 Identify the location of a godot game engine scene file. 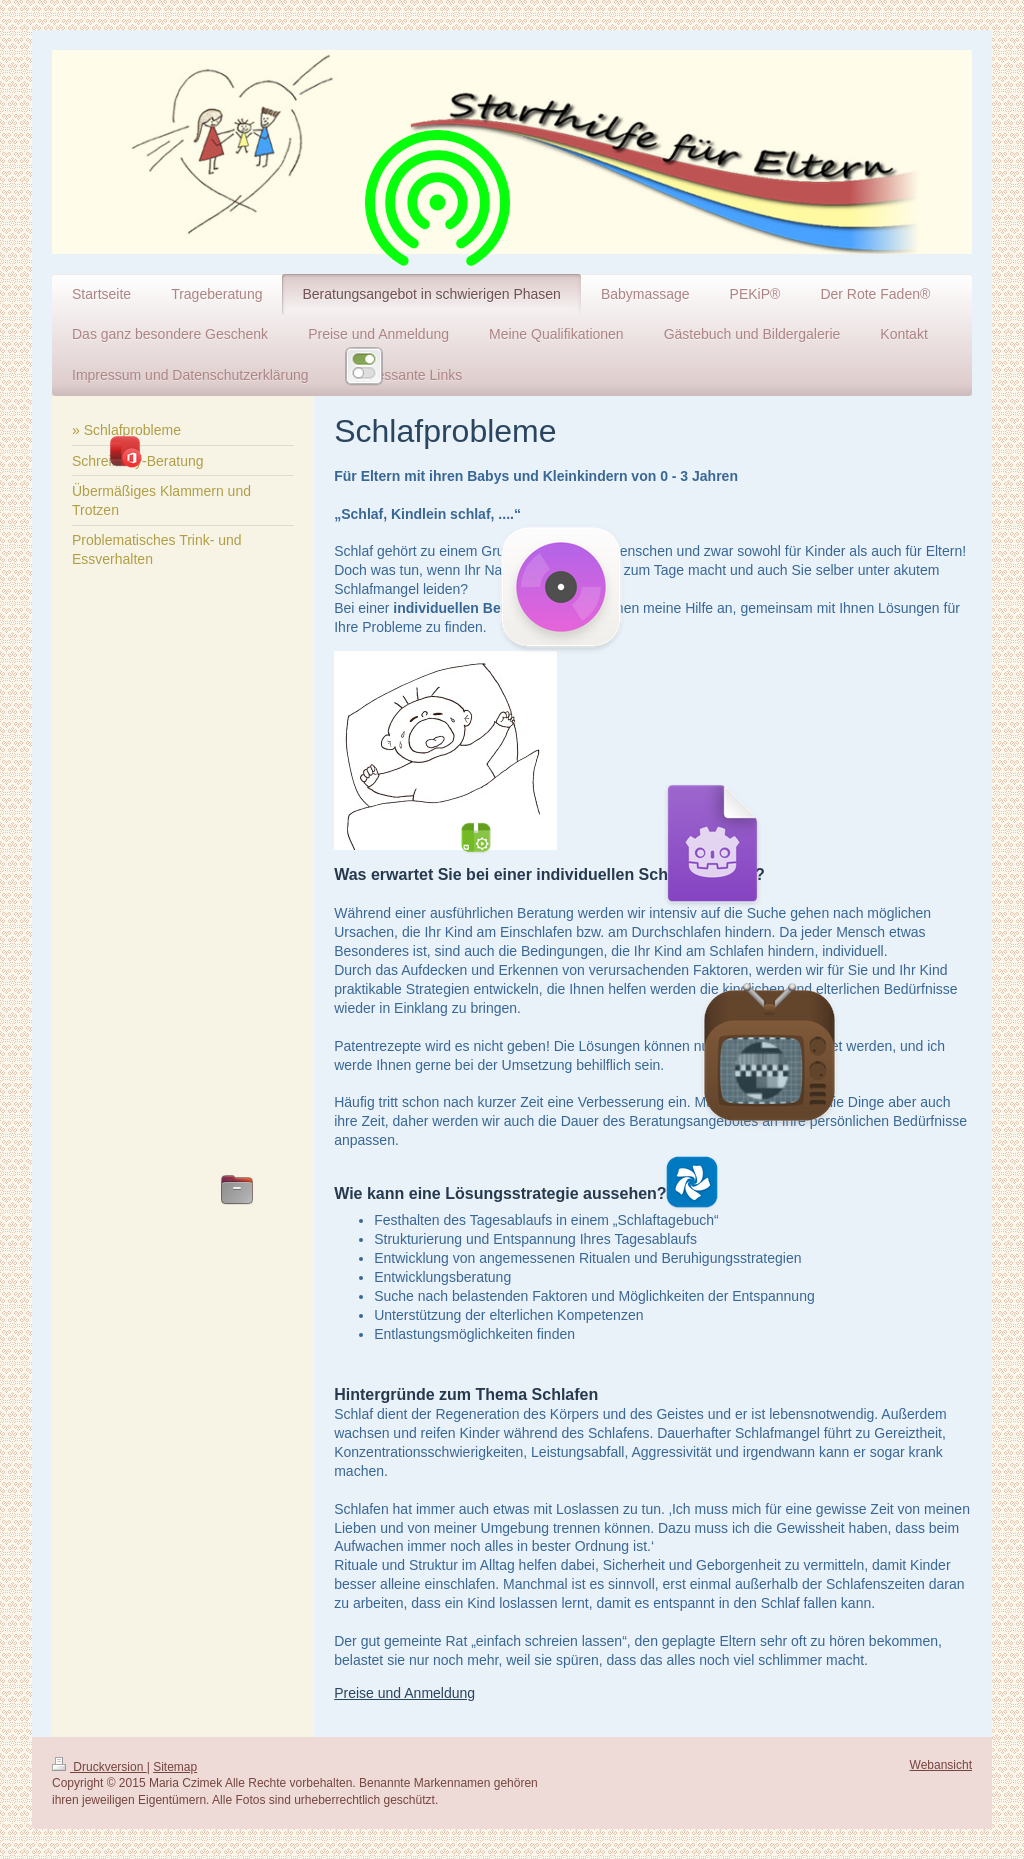
(712, 845).